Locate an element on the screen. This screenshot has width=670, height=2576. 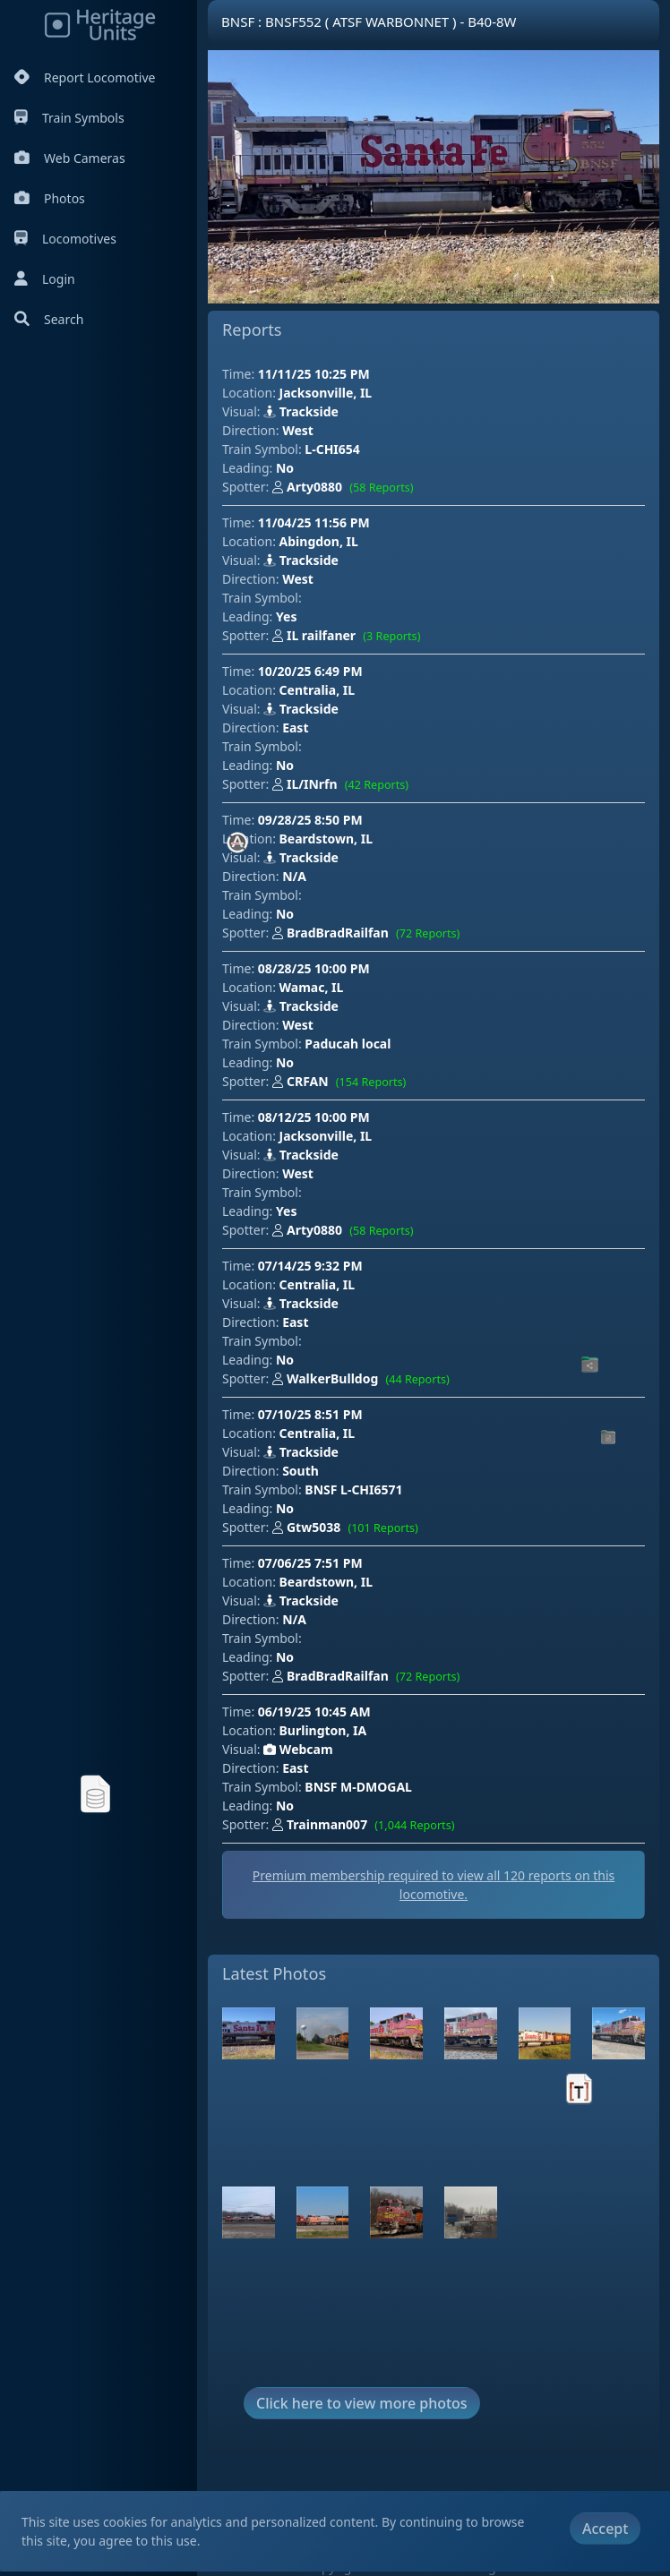
sqlite3 database file is located at coordinates (95, 1793).